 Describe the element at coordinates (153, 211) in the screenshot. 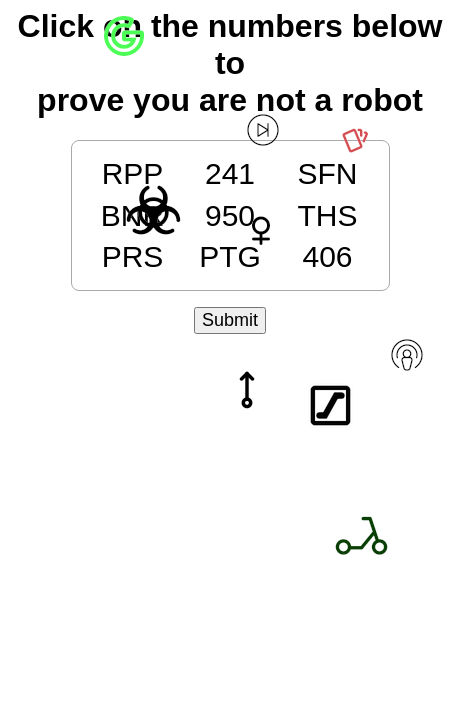

I see `indicates hazardous or dangerous content warning` at that location.